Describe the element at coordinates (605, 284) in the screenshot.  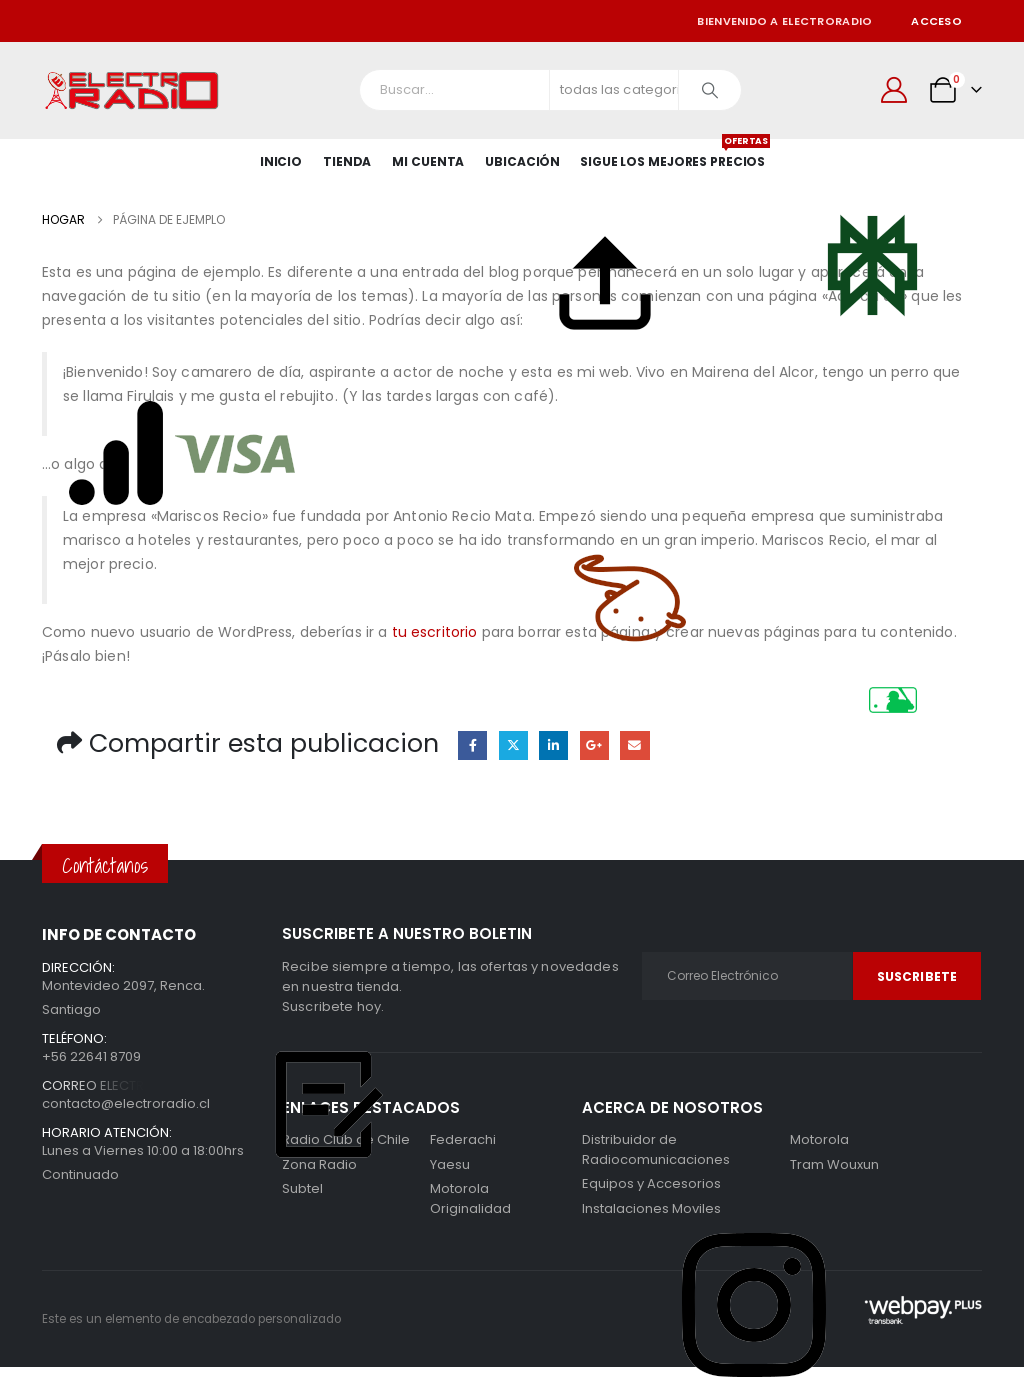
I see `share content with others` at that location.